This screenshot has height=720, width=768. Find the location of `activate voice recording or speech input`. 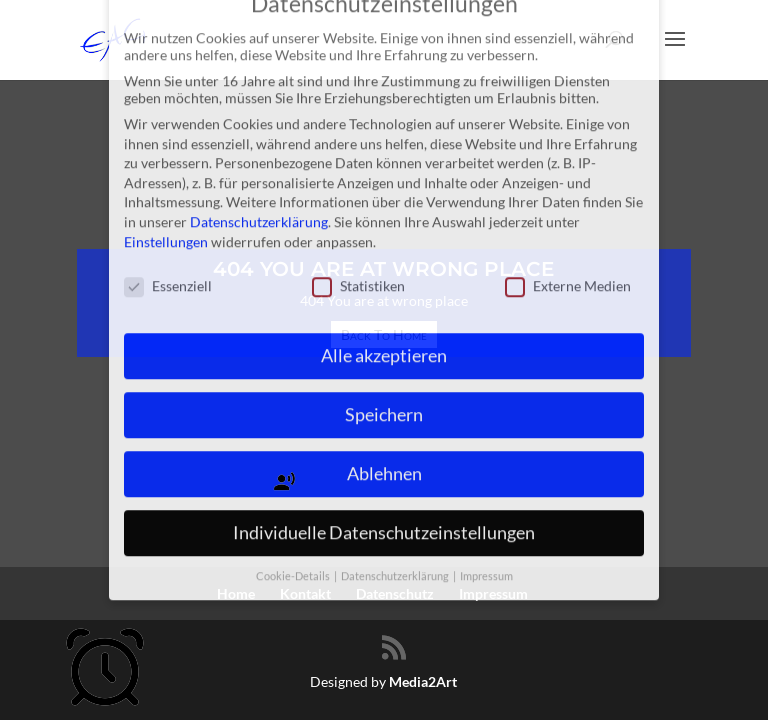

activate voice recording or speech input is located at coordinates (284, 481).